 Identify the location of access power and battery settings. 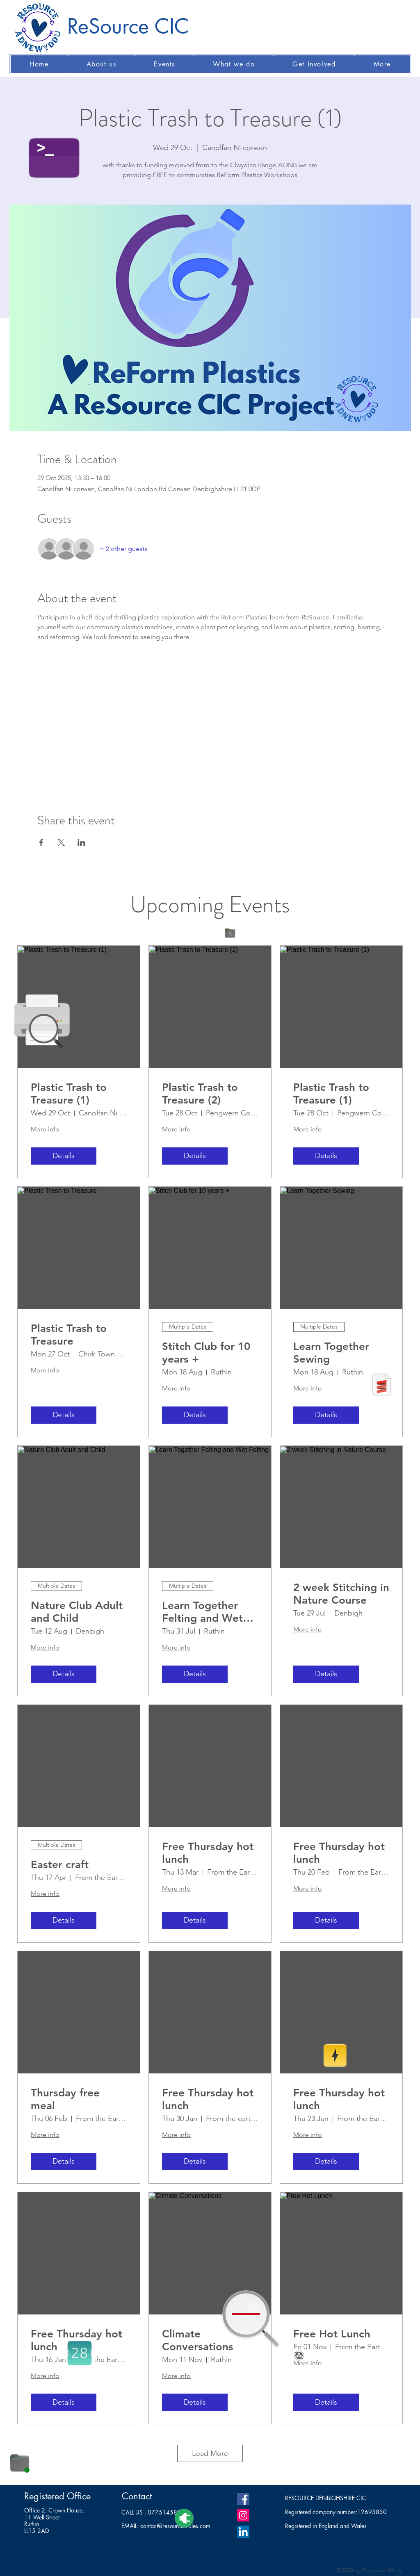
(335, 2055).